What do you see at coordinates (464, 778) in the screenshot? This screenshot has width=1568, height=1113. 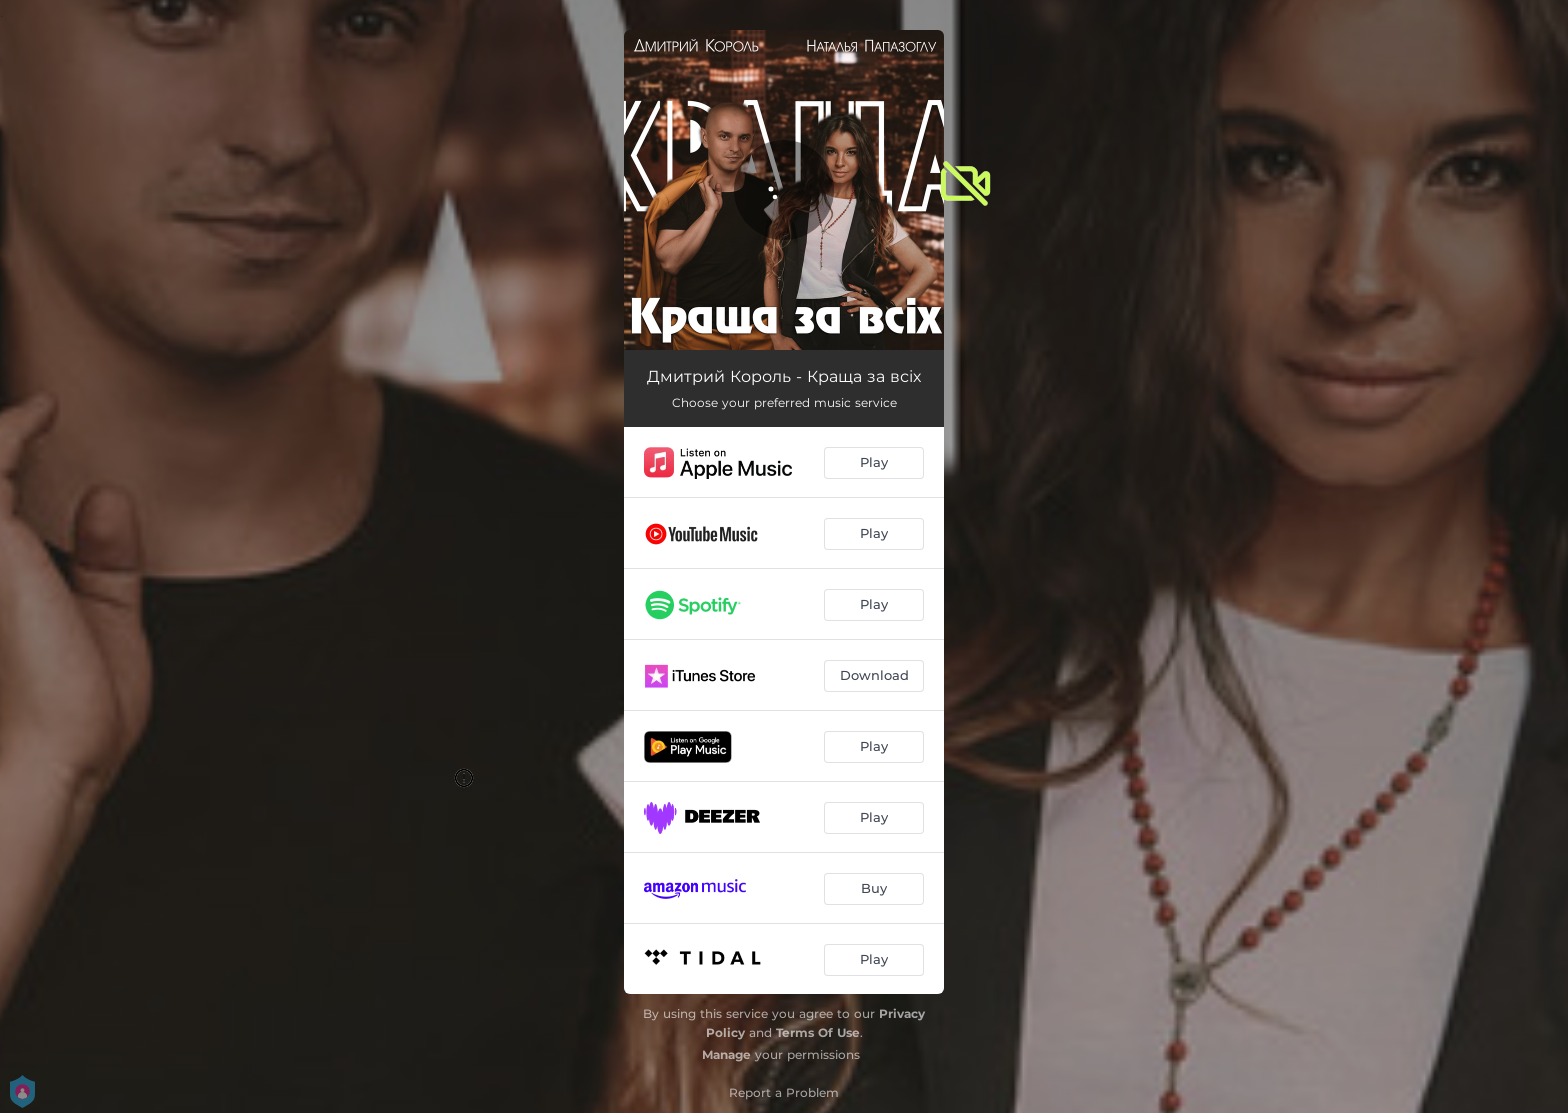 I see `indicates a warning or alert status` at bounding box center [464, 778].